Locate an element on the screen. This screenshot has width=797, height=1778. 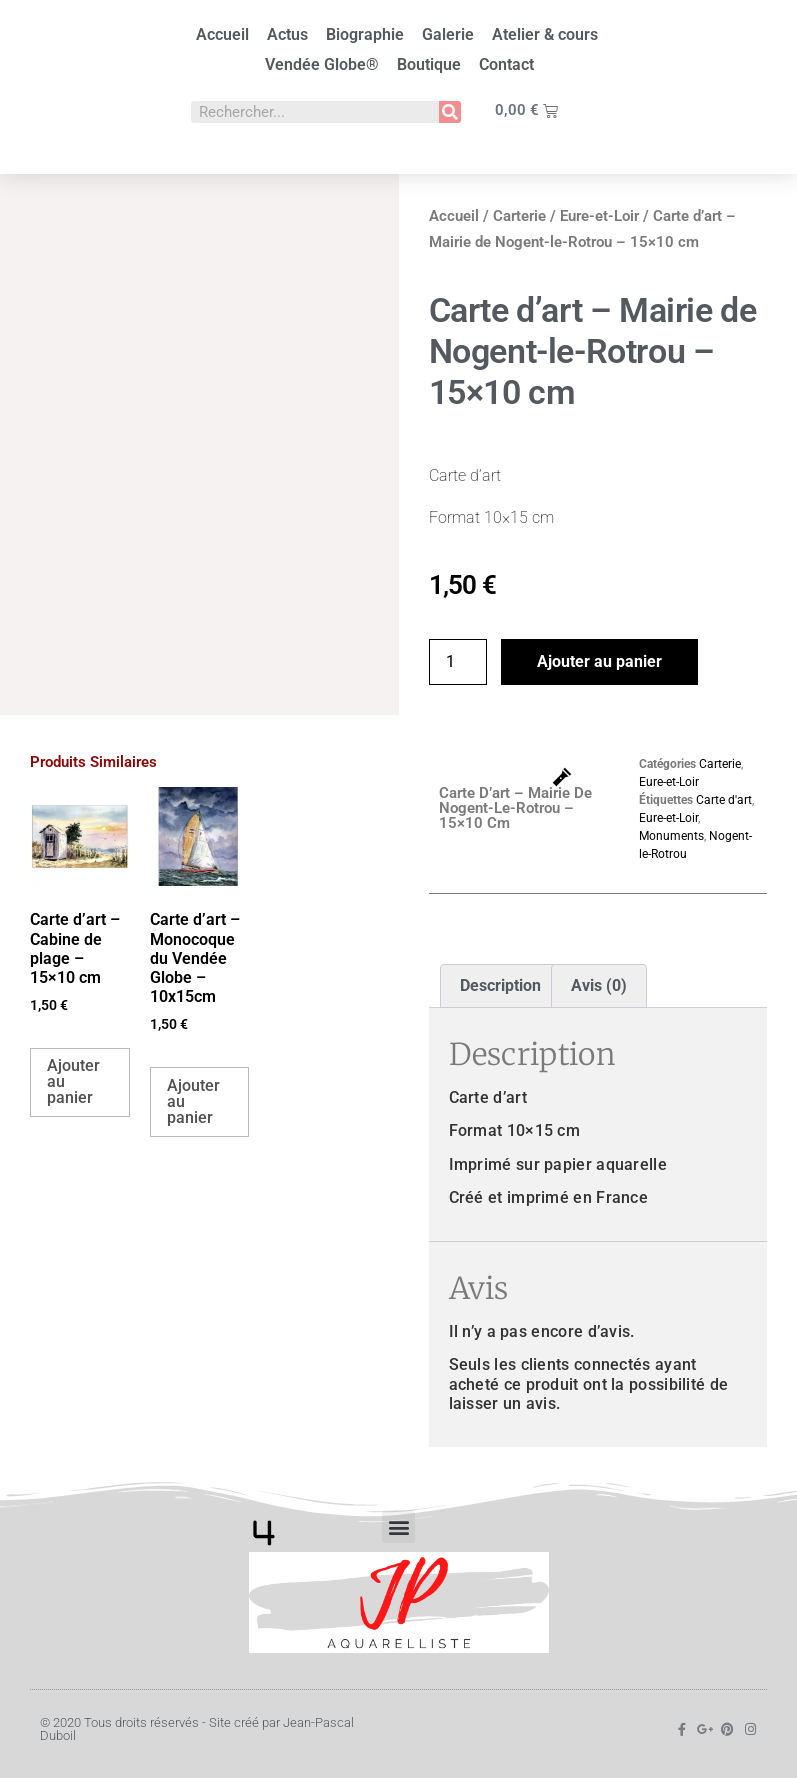
numeric indicator showing the number four is located at coordinates (264, 1533).